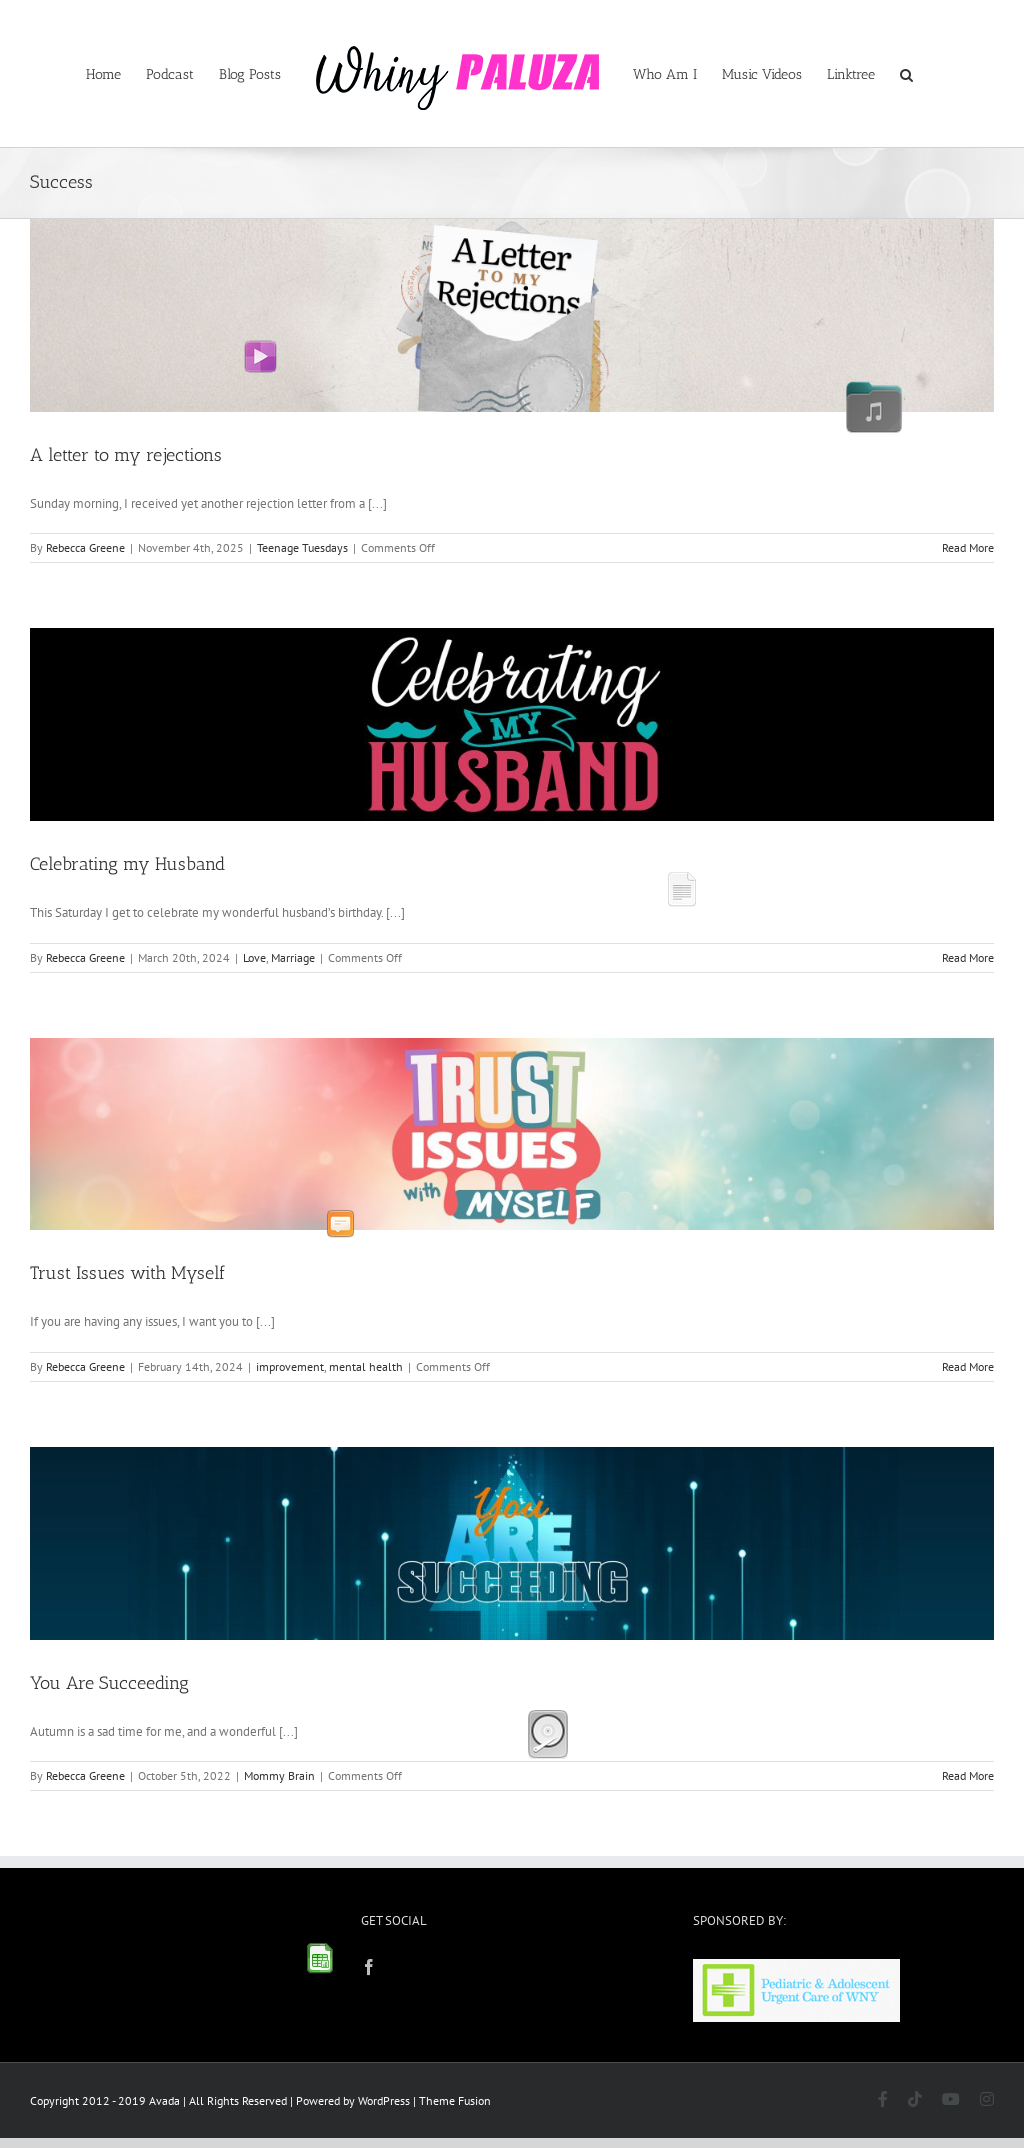 This screenshot has height=2148, width=1024. I want to click on open an opendocument spreadsheet file, so click(320, 1958).